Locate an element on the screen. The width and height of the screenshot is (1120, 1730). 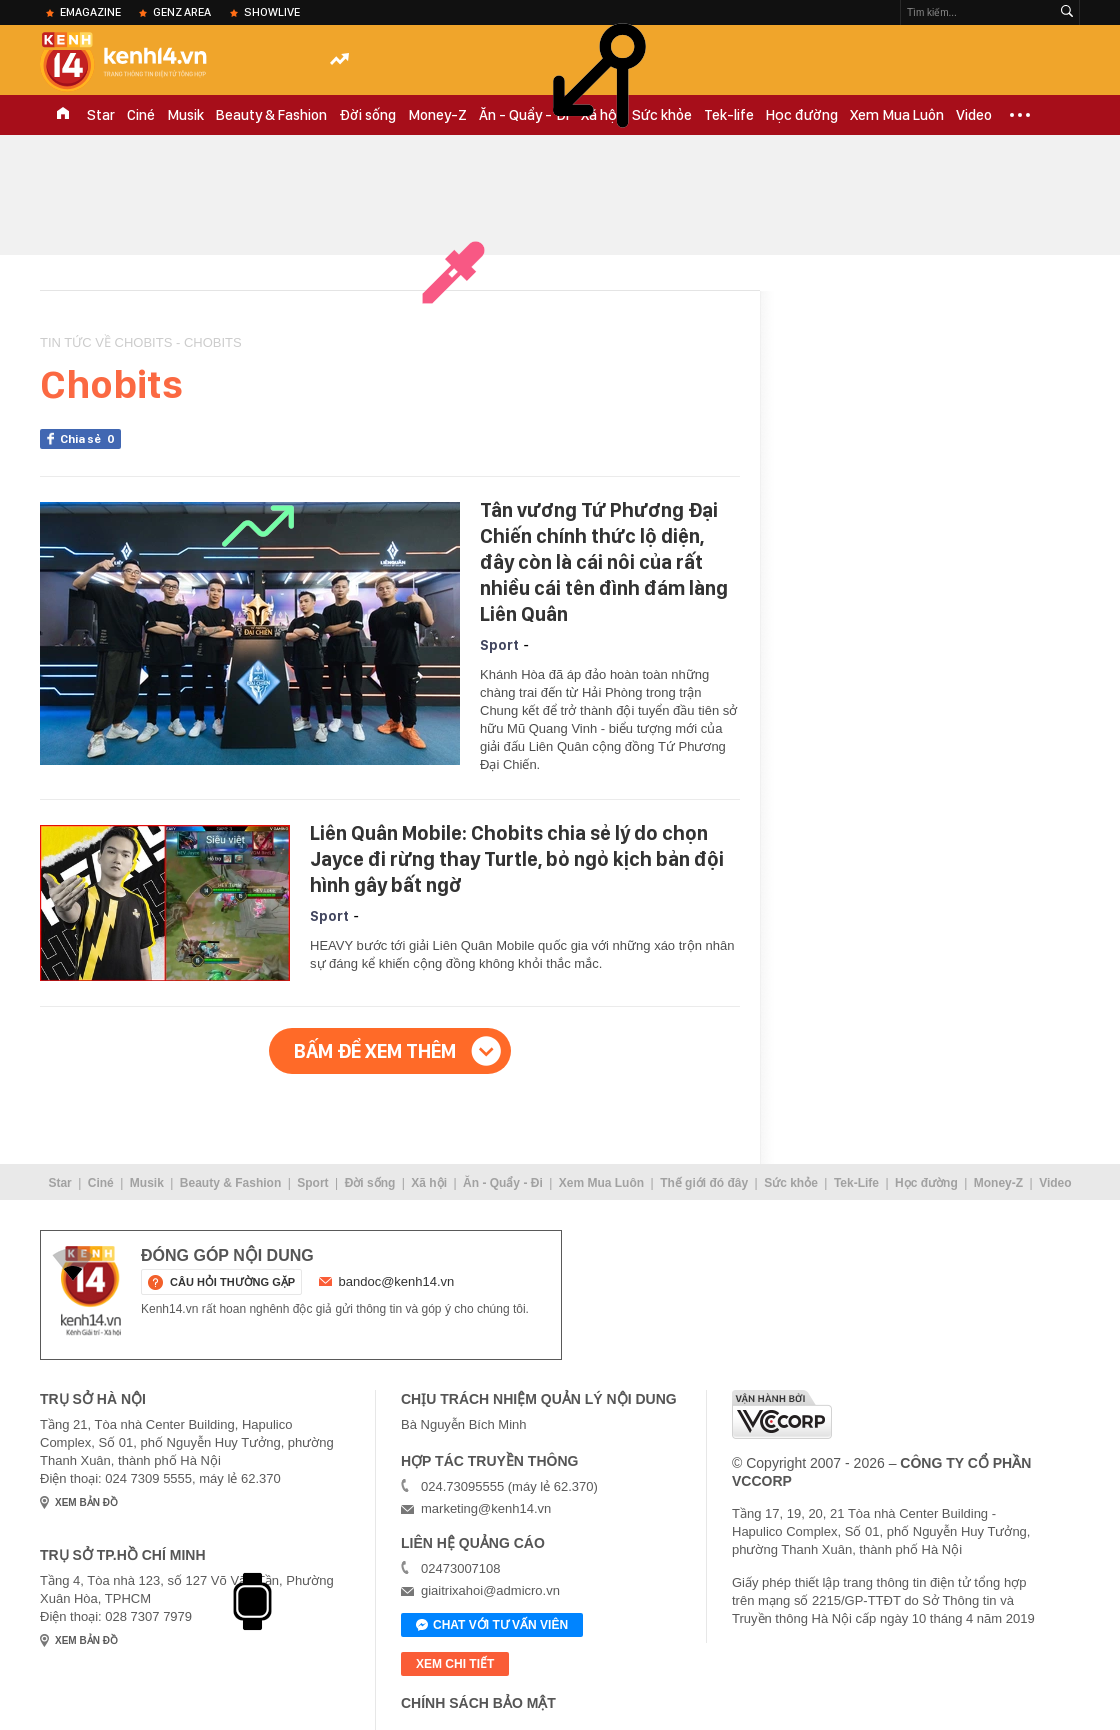
indicates weak wifi signal strength (1 bar) is located at coordinates (73, 1264).